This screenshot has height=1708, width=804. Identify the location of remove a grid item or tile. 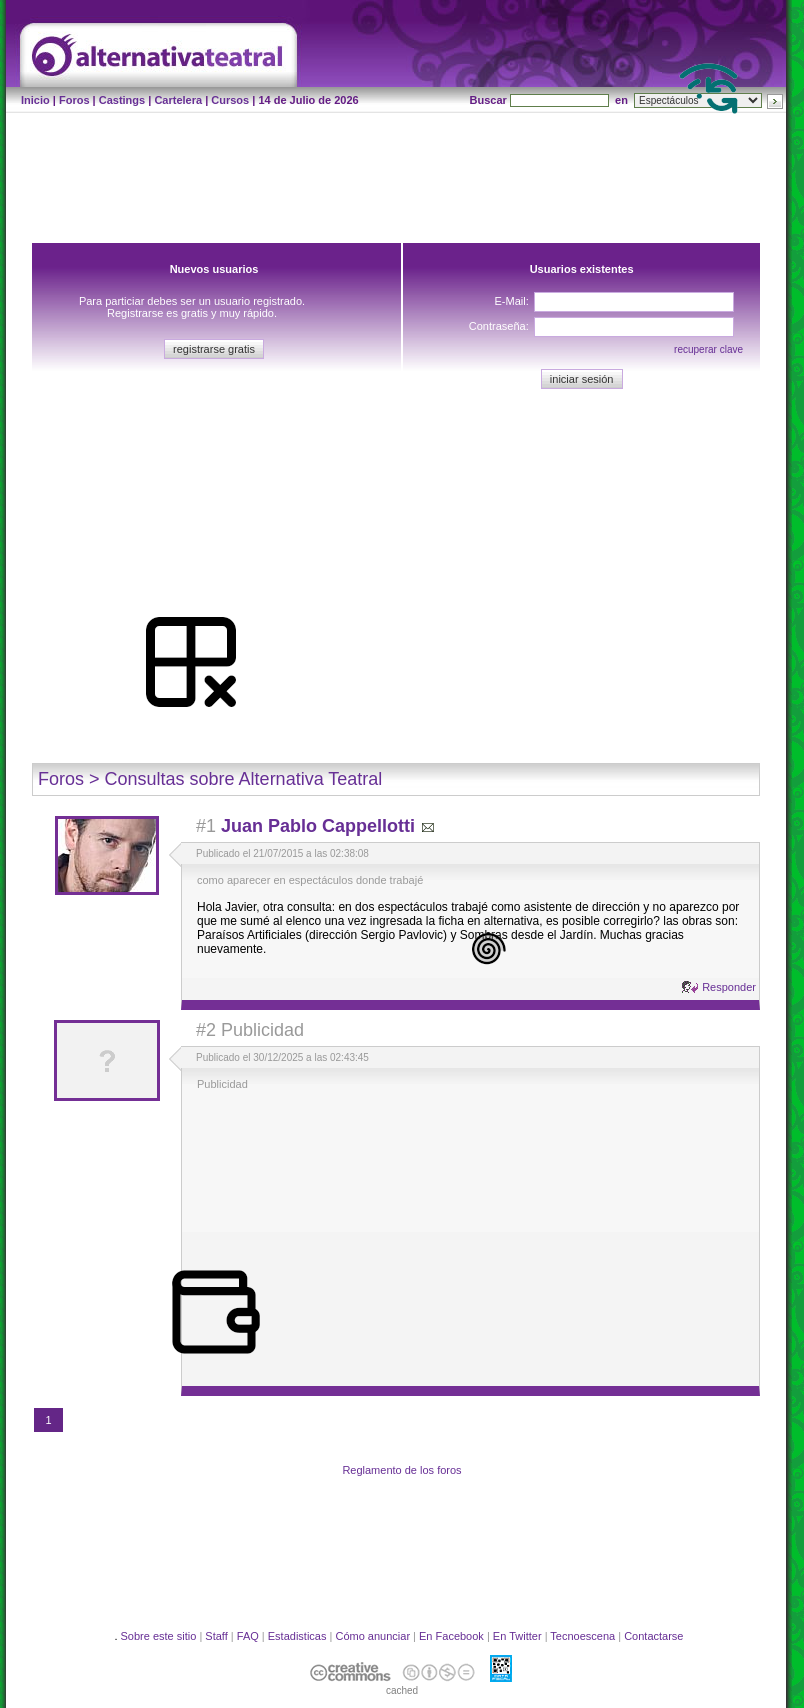
(191, 662).